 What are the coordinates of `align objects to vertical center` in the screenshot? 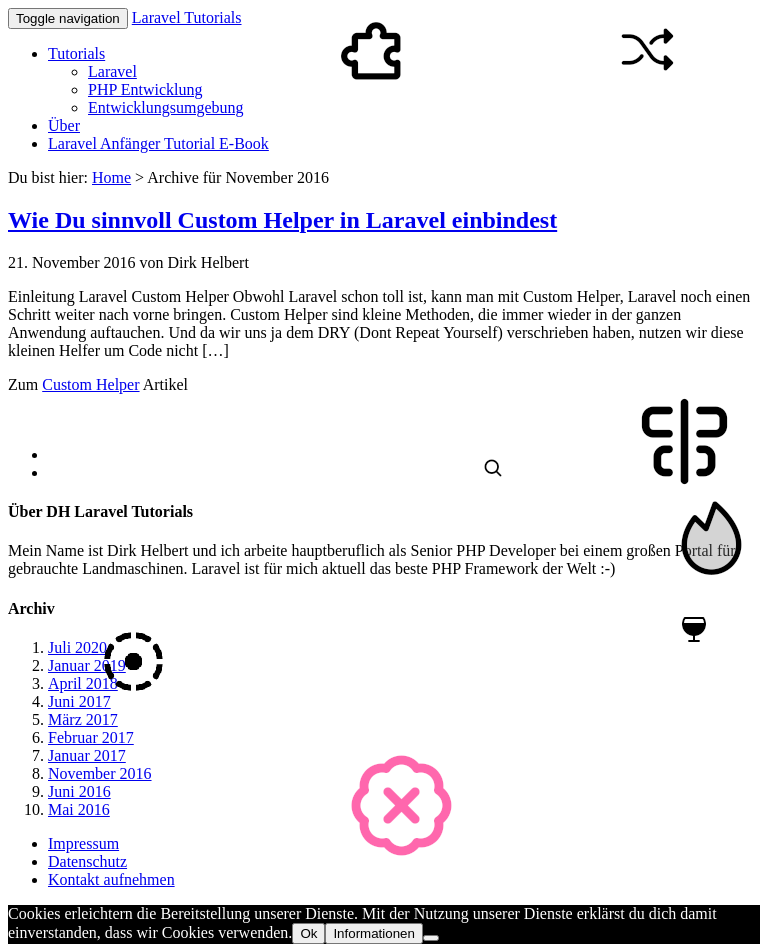 It's located at (684, 441).